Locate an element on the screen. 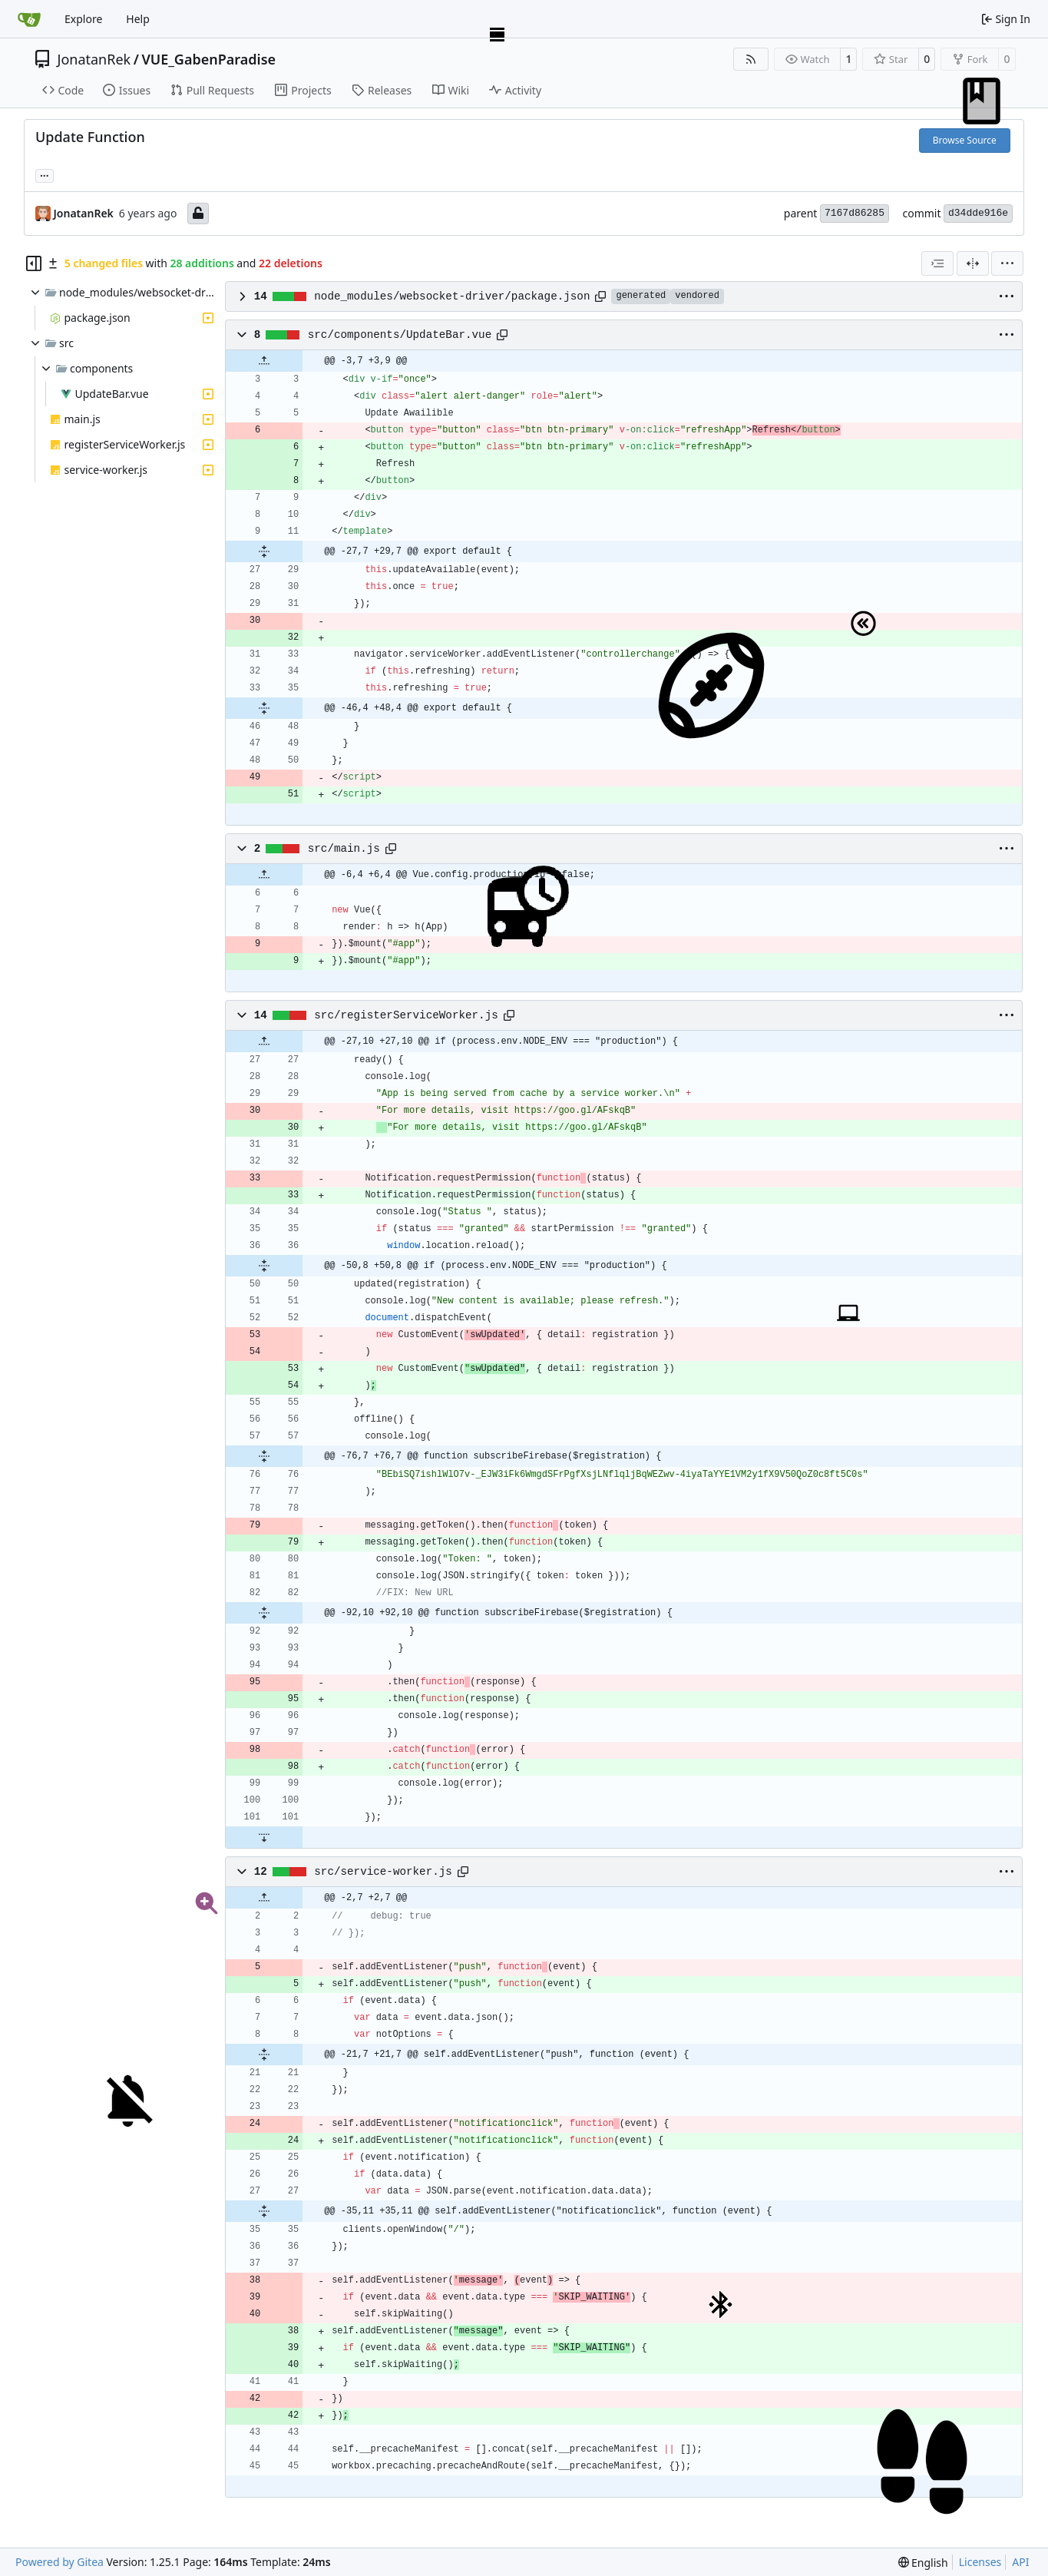 This screenshot has width=1048, height=2576. view bus departure times is located at coordinates (528, 906).